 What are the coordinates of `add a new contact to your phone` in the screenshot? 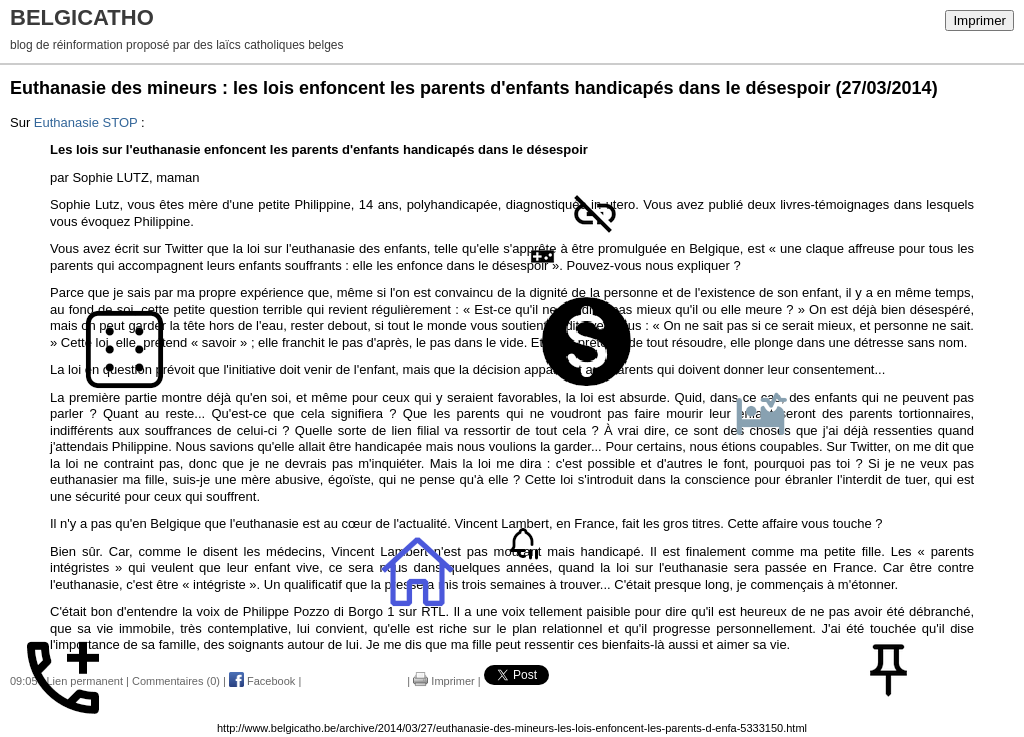 It's located at (63, 678).